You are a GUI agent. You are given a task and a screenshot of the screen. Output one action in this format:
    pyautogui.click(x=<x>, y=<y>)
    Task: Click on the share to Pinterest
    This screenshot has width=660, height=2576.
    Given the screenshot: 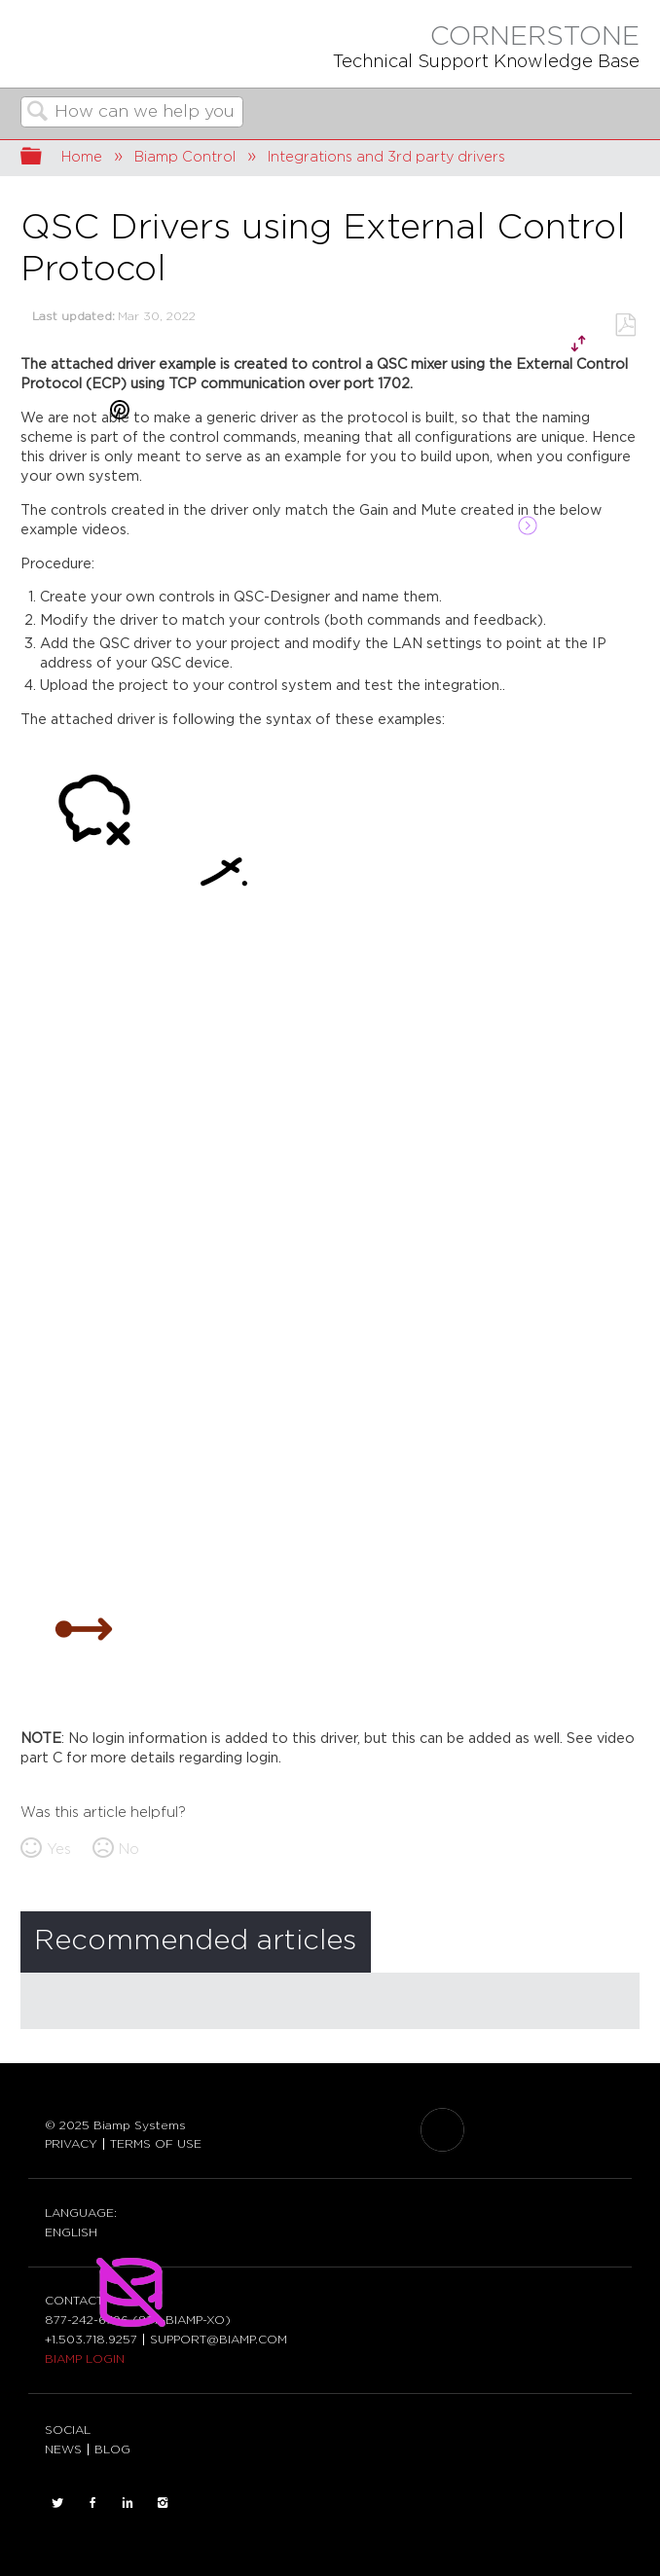 What is the action you would take?
    pyautogui.click(x=120, y=410)
    